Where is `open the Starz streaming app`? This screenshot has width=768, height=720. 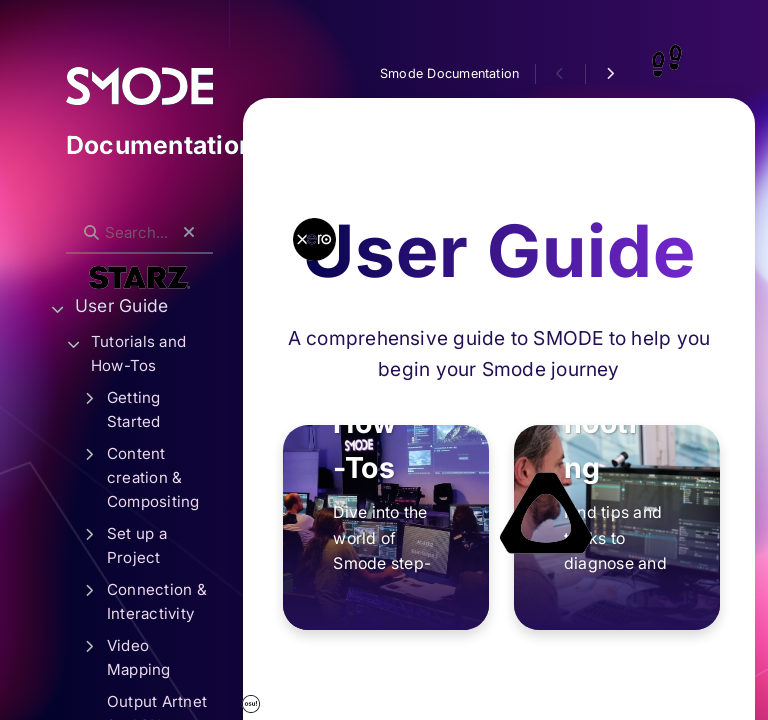 open the Starz streaming app is located at coordinates (139, 277).